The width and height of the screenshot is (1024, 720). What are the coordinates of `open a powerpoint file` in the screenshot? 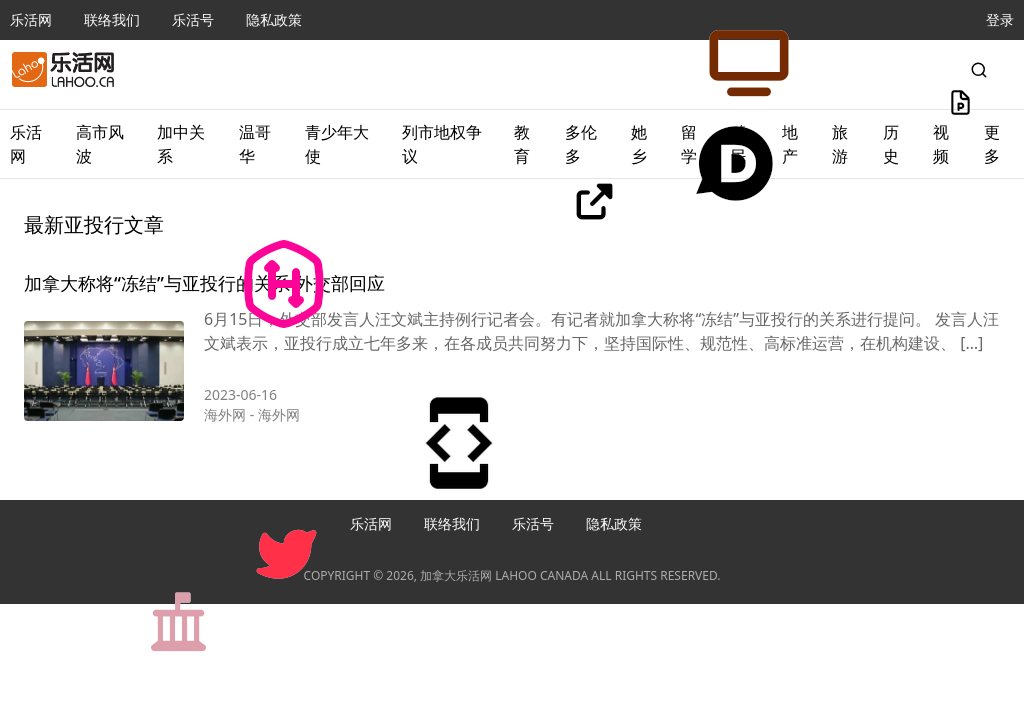 It's located at (960, 102).